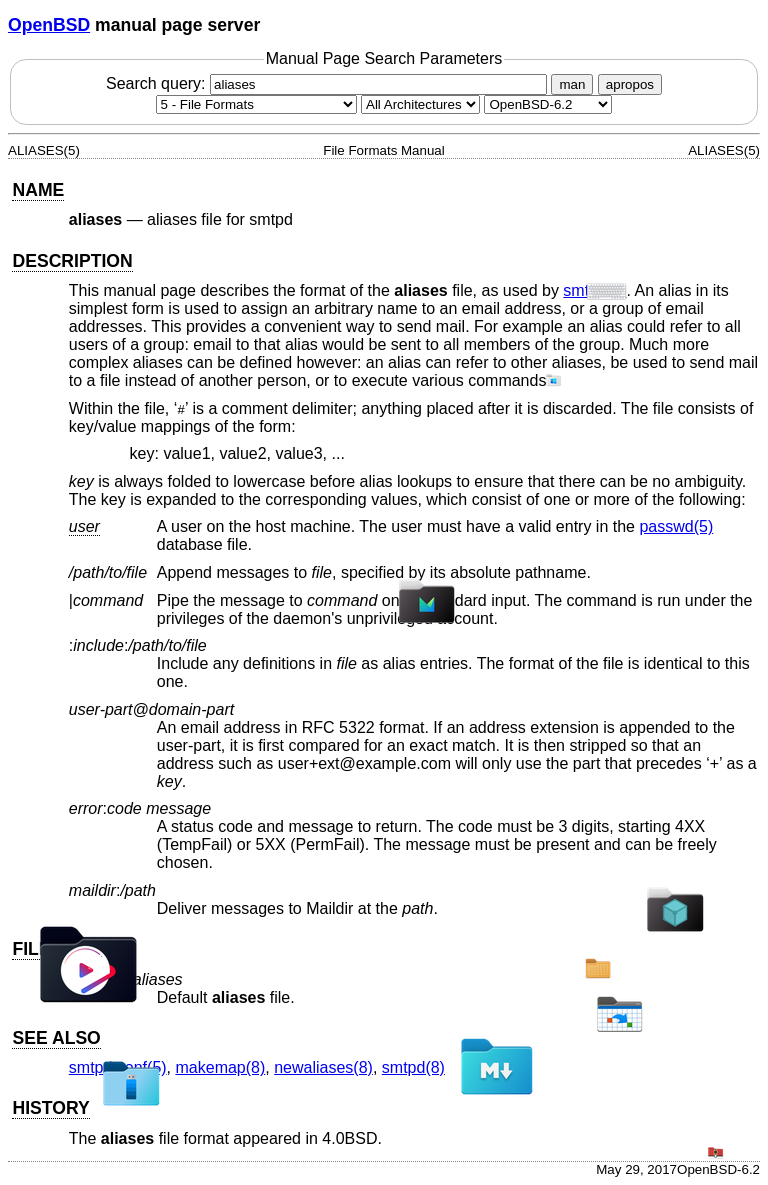  What do you see at coordinates (426, 602) in the screenshot?
I see `open jetbrains mps project folder` at bounding box center [426, 602].